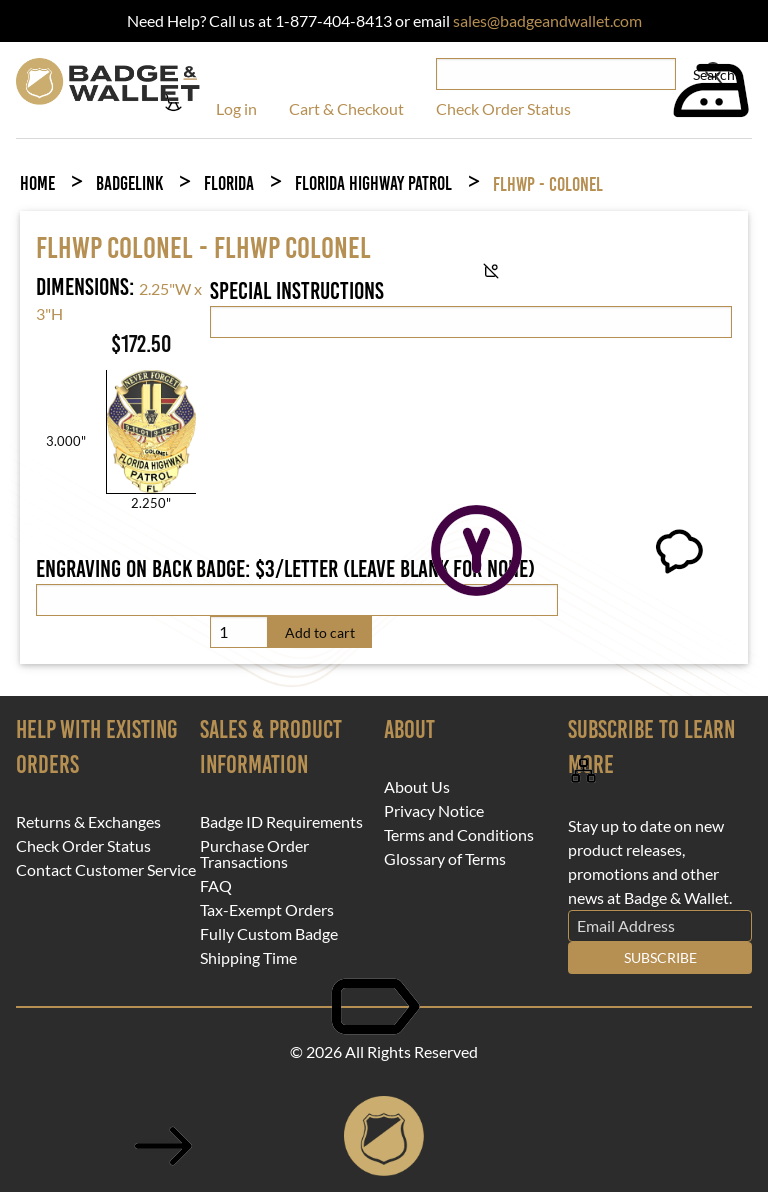 The width and height of the screenshot is (768, 1192). I want to click on iron clothing or fabric items, so click(711, 90).